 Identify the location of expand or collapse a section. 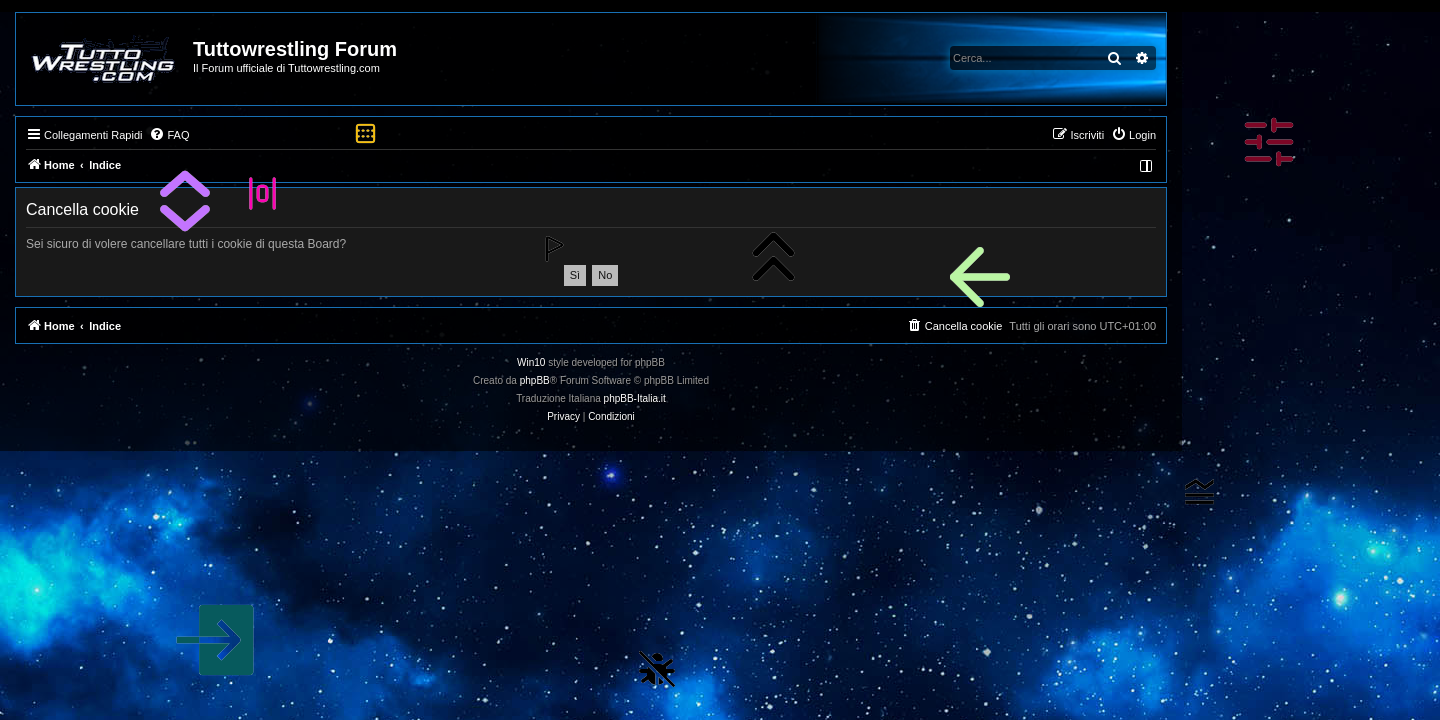
(185, 201).